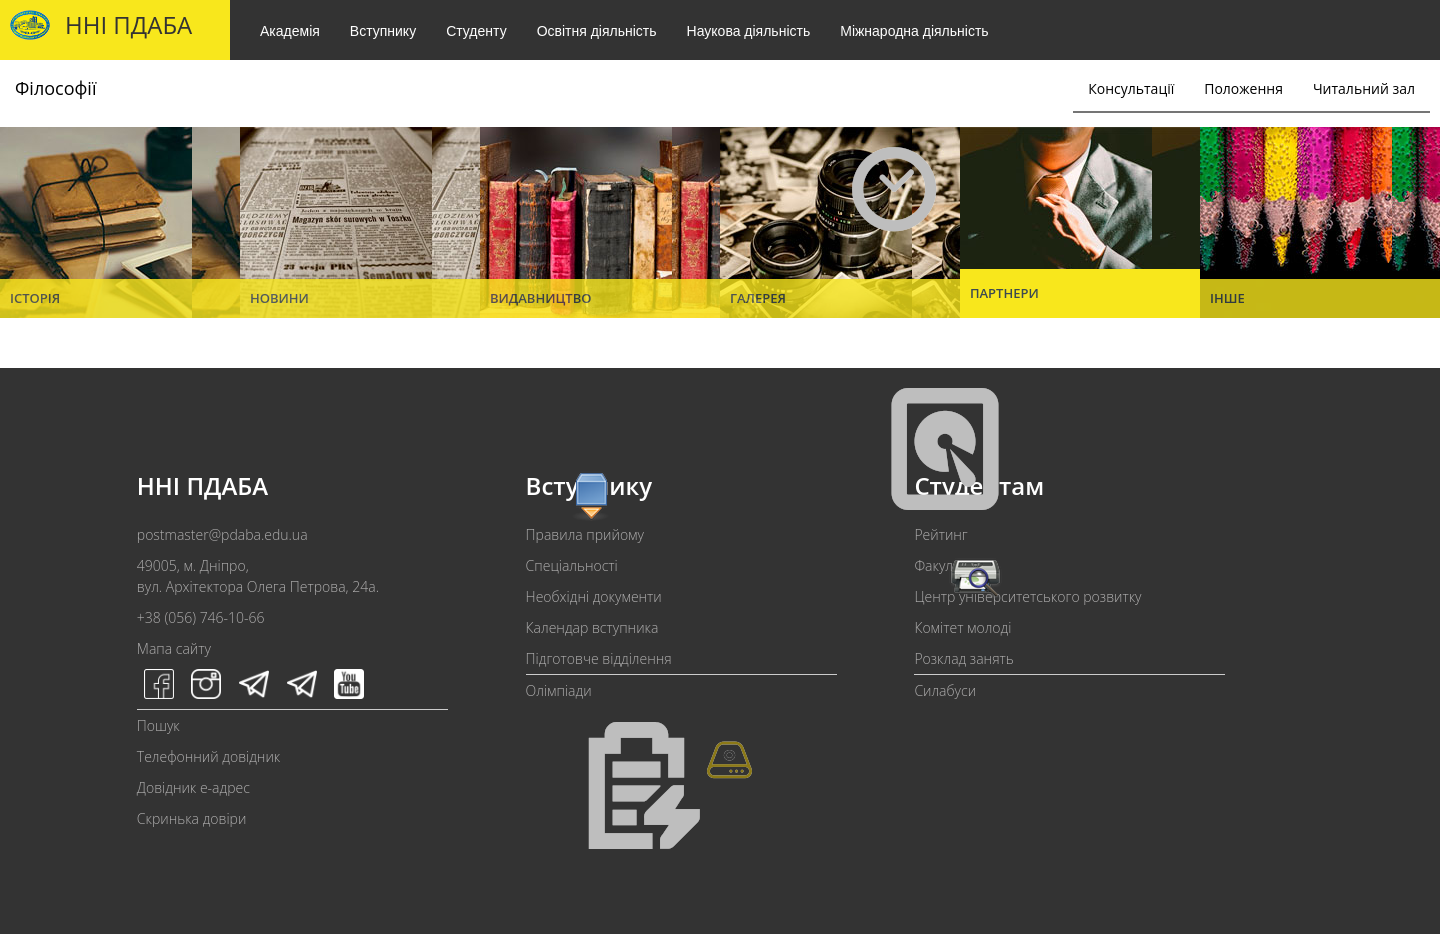 This screenshot has width=1440, height=934. Describe the element at coordinates (636, 785) in the screenshot. I see `battery fully charged and currently charging` at that location.